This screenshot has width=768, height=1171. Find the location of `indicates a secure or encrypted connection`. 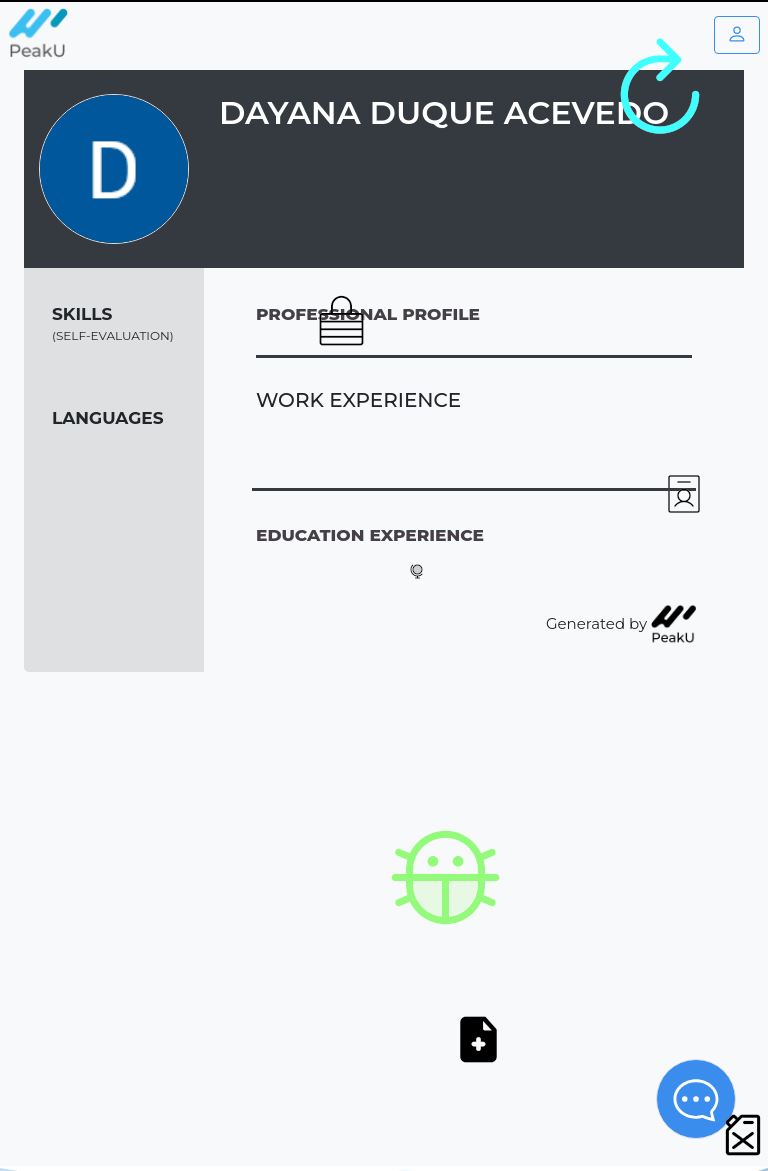

indicates a secure or encrypted connection is located at coordinates (341, 323).